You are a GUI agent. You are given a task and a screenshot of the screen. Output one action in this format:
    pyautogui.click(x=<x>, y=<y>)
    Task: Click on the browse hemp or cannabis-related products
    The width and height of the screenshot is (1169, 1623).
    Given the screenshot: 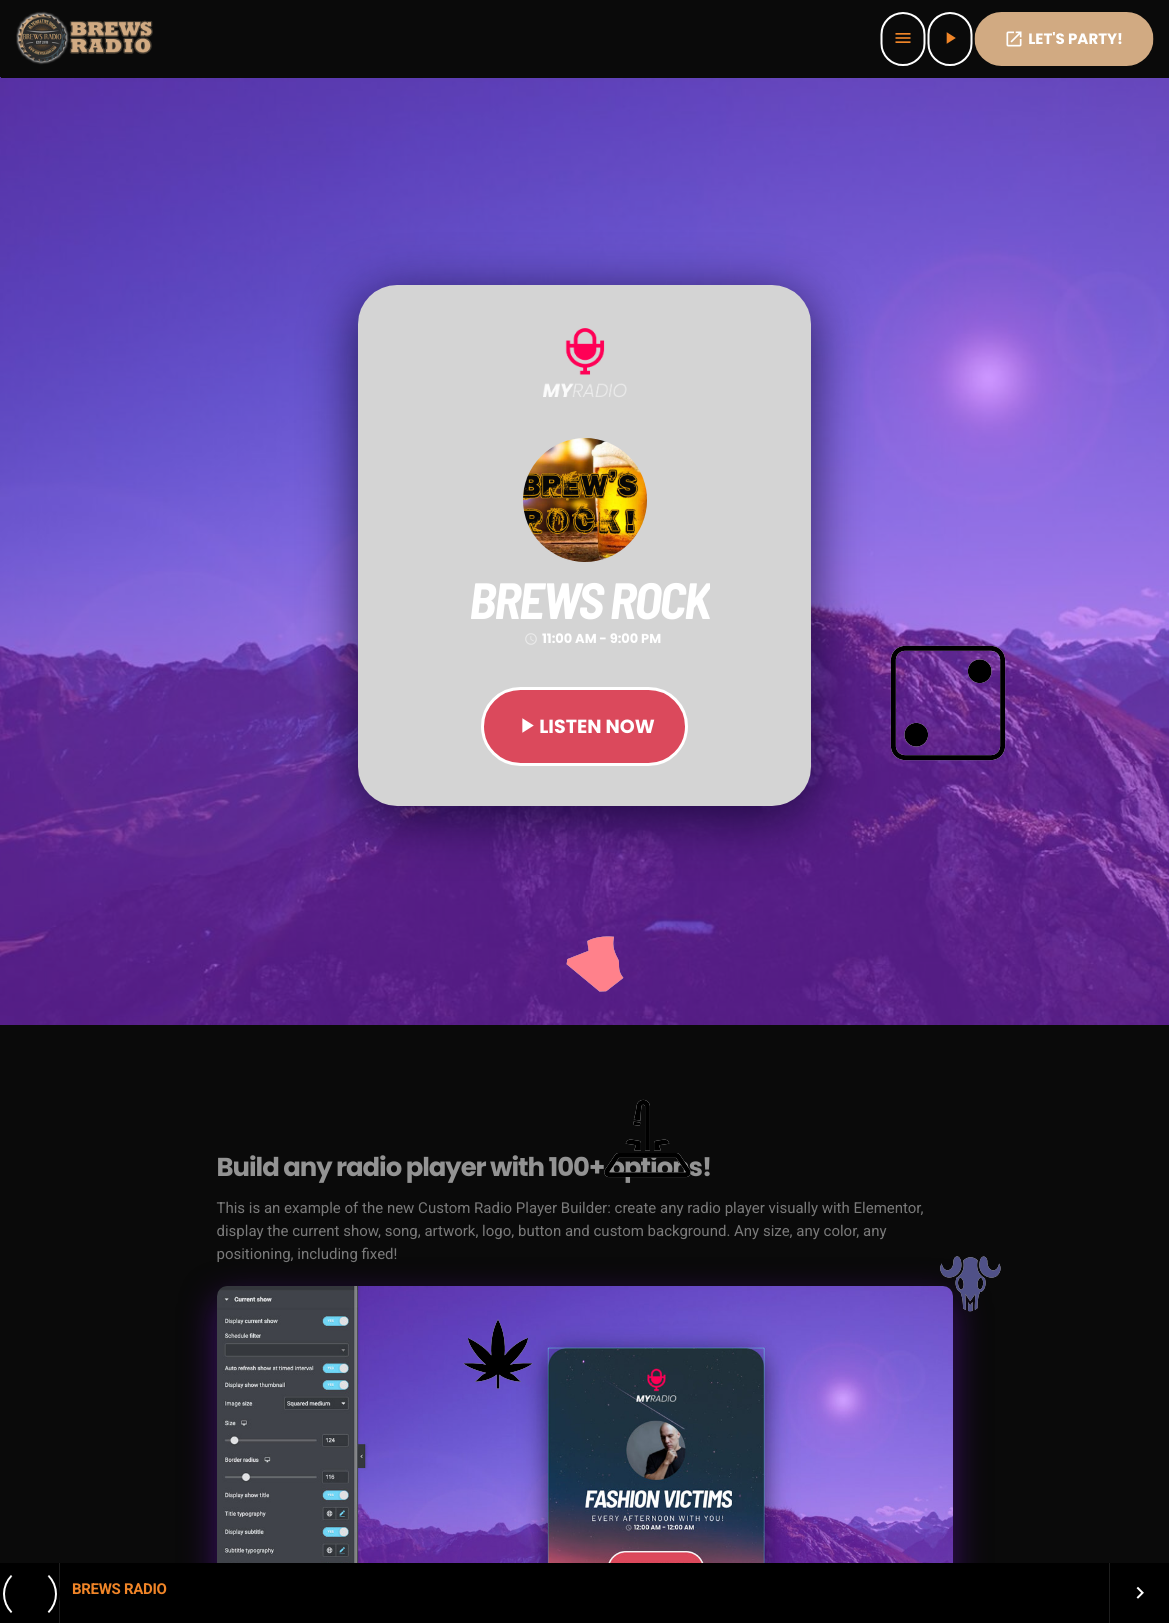 What is the action you would take?
    pyautogui.click(x=498, y=1354)
    